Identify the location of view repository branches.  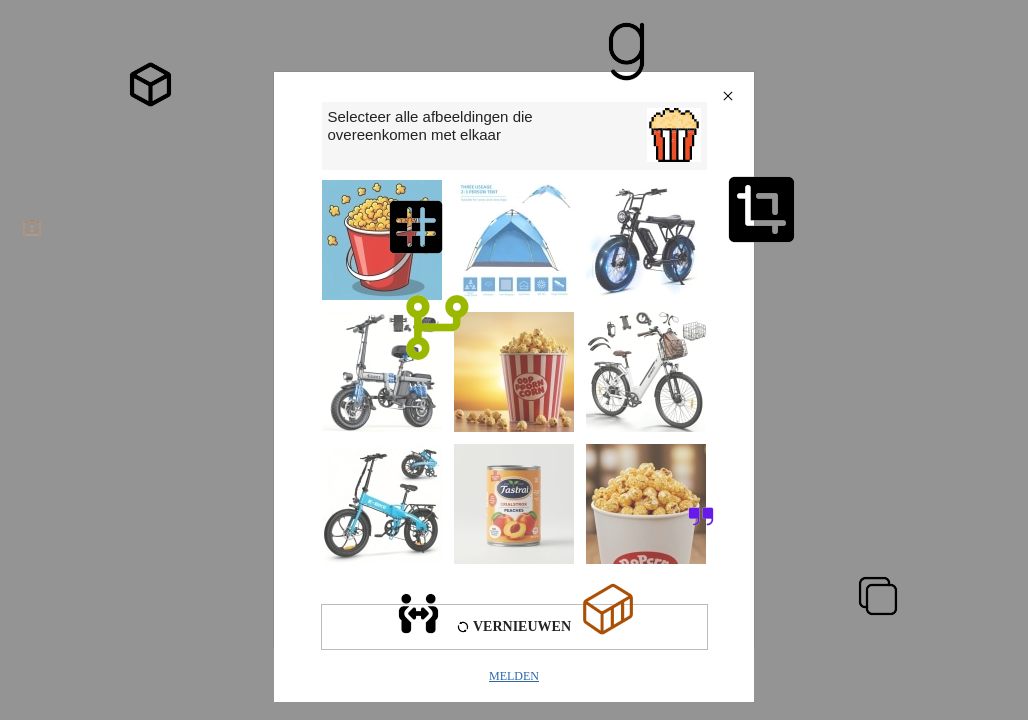
(433, 327).